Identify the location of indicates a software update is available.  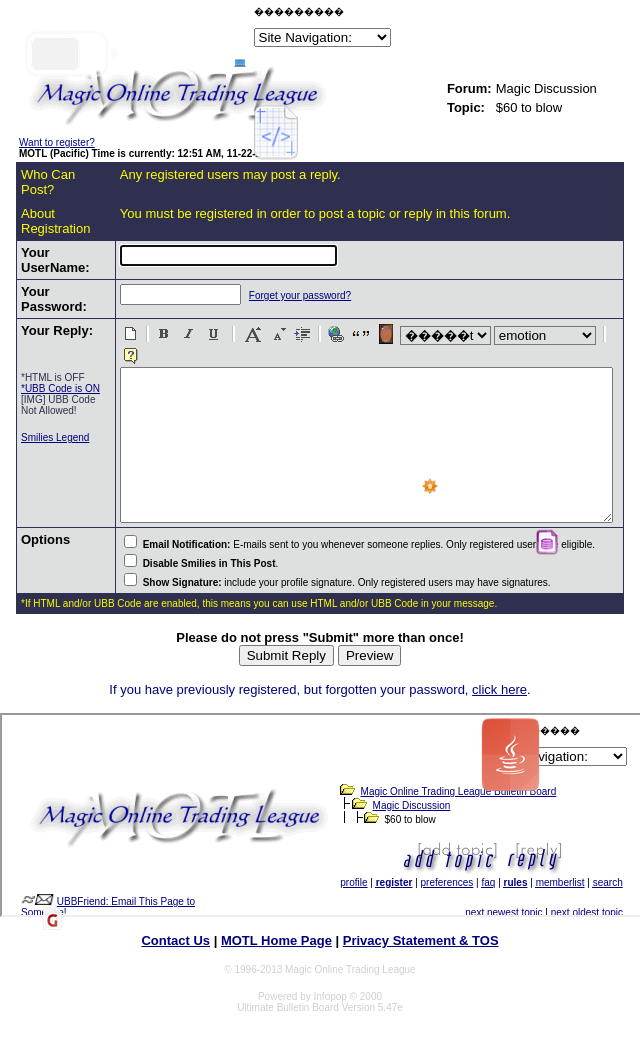
(430, 486).